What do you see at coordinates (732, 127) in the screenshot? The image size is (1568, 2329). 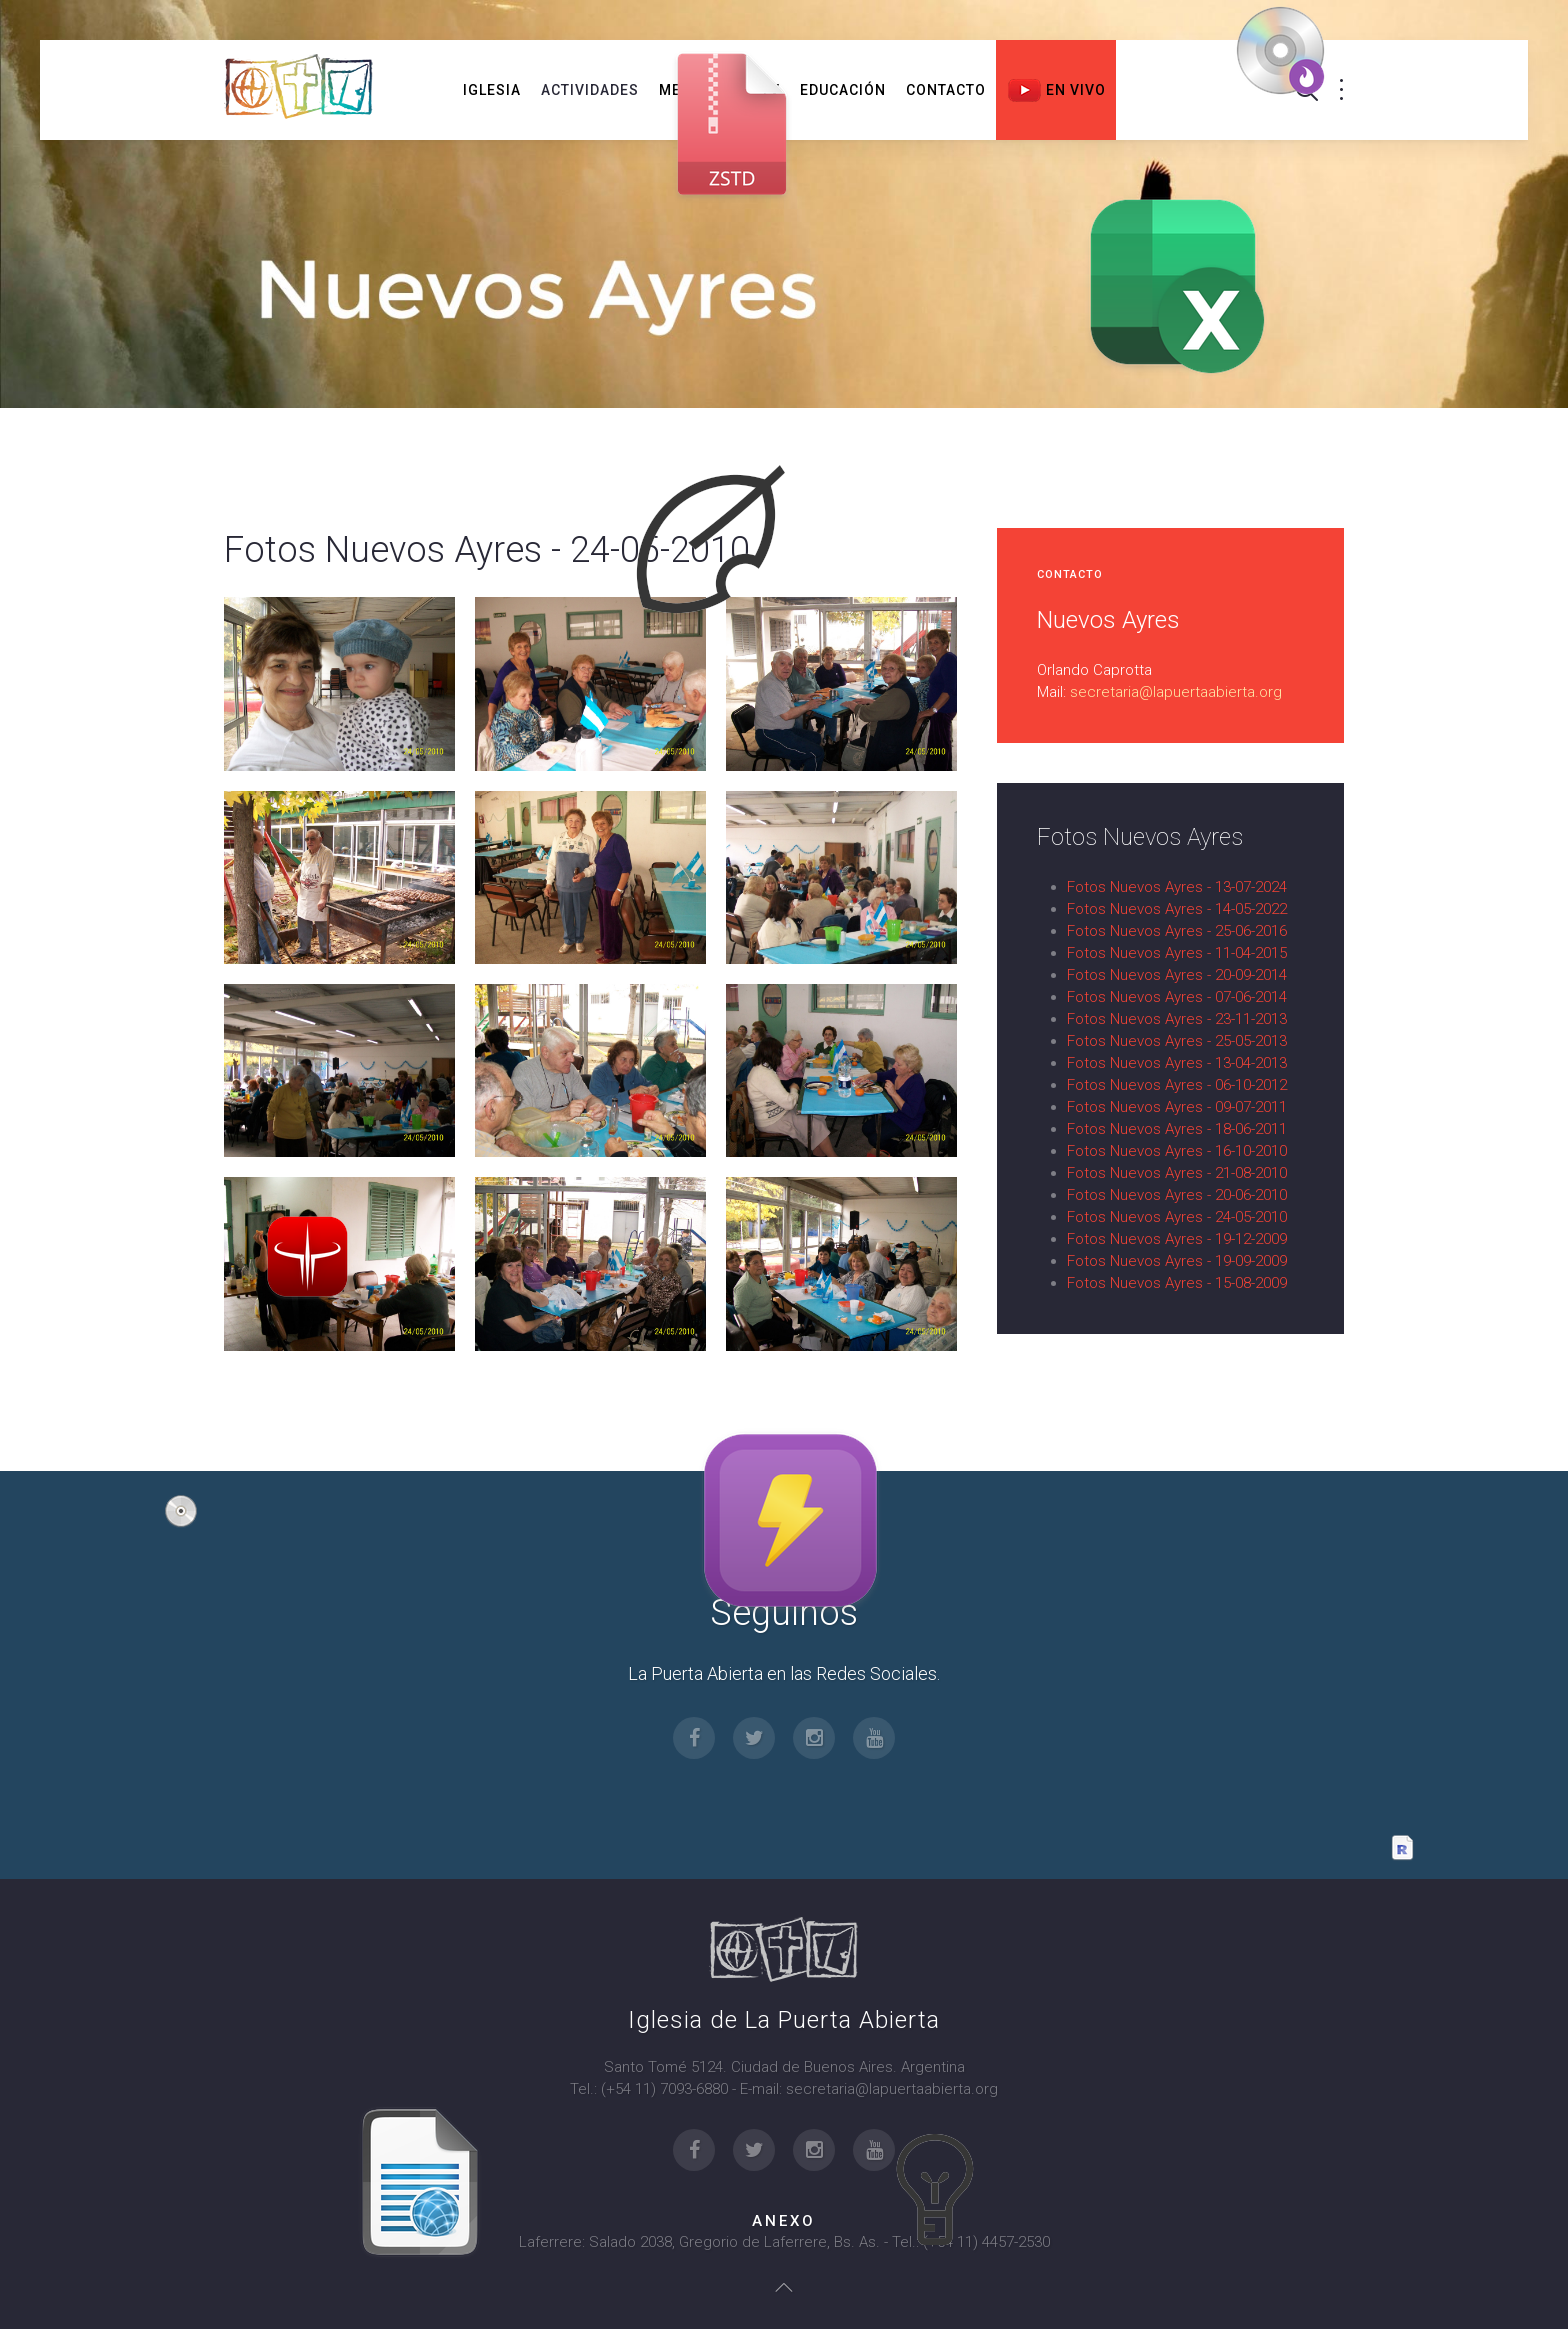 I see `a zstd-compressed tar archive file` at bounding box center [732, 127].